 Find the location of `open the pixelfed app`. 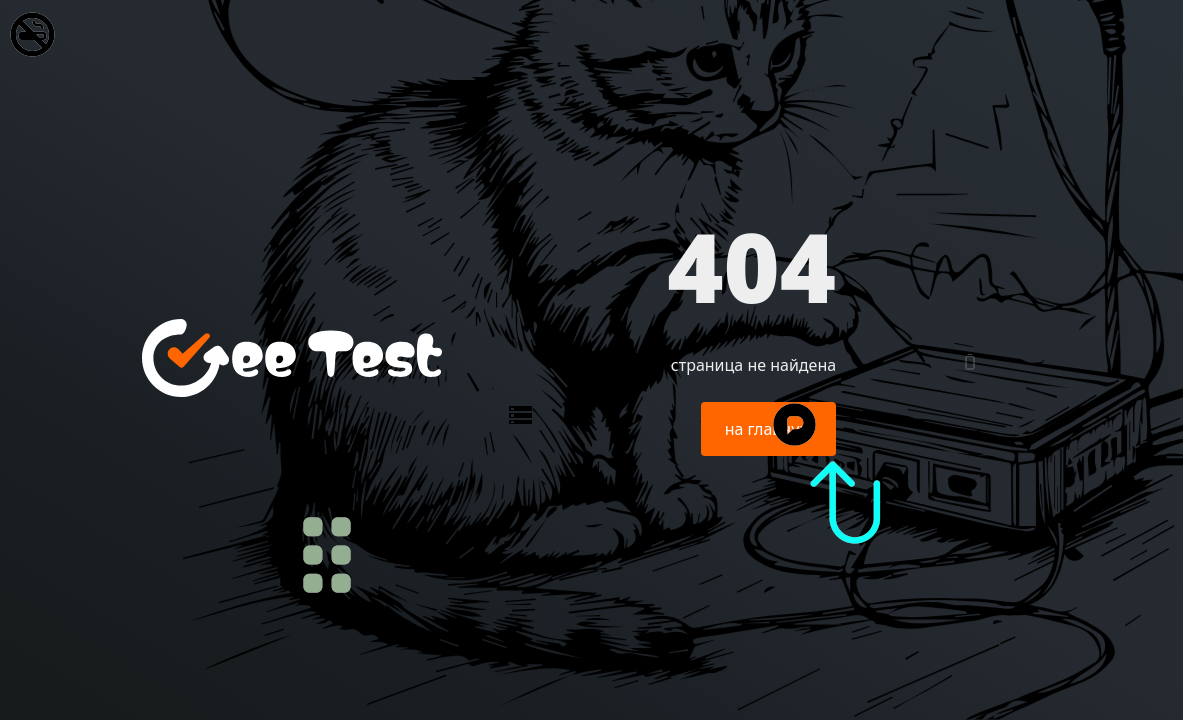

open the pixelfed app is located at coordinates (794, 424).